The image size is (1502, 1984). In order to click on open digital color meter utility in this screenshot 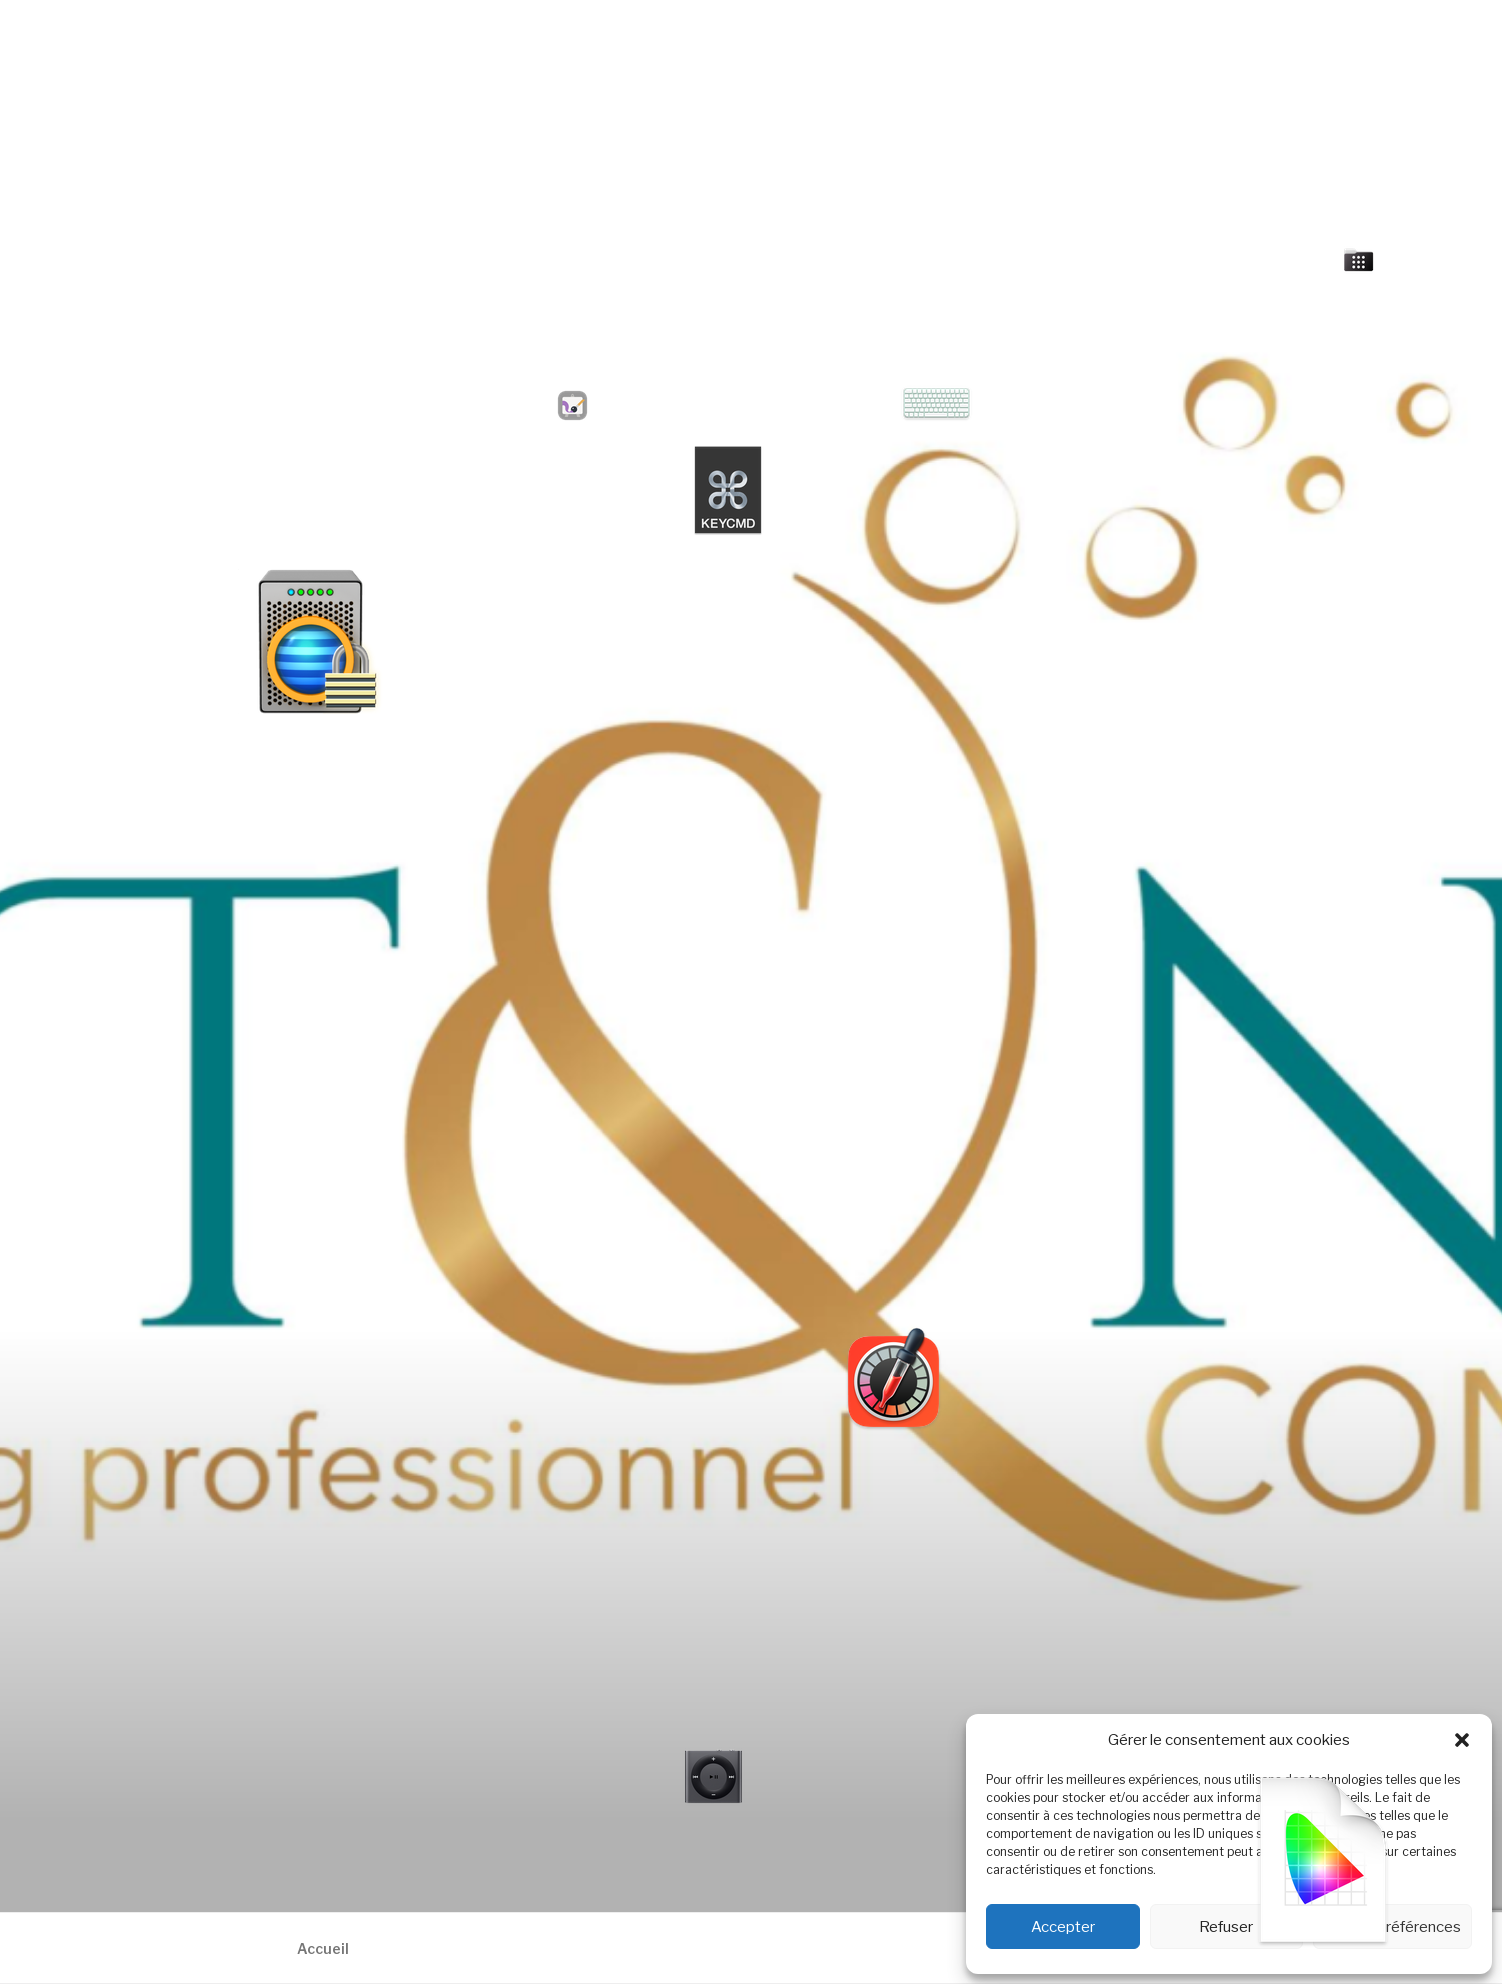, I will do `click(893, 1381)`.